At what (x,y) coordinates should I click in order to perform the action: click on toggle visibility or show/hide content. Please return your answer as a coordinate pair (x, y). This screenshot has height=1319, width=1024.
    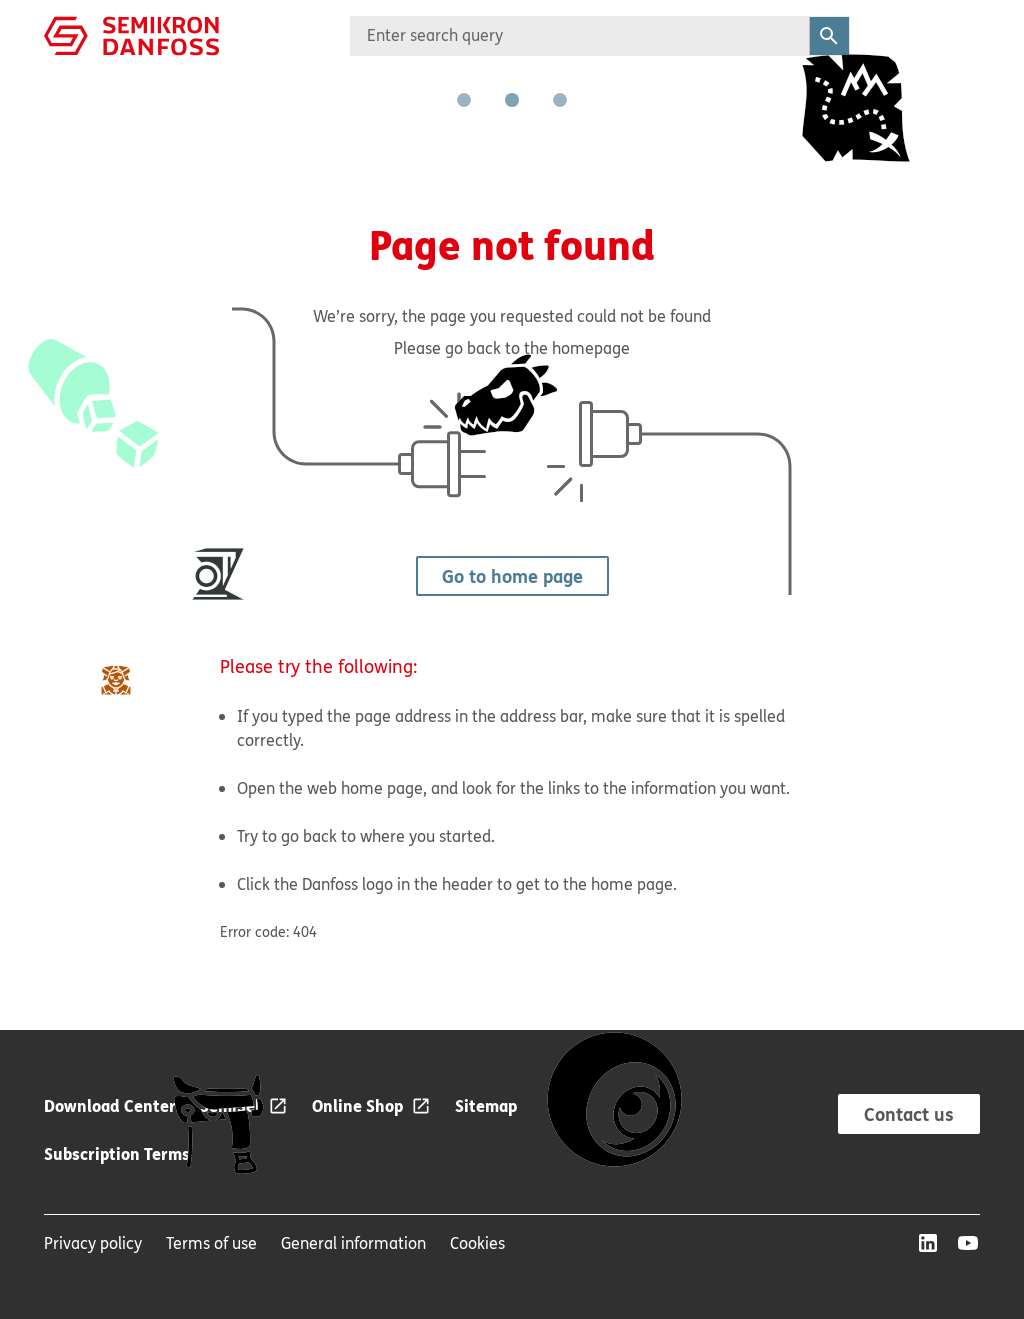
    Looking at the image, I should click on (615, 1100).